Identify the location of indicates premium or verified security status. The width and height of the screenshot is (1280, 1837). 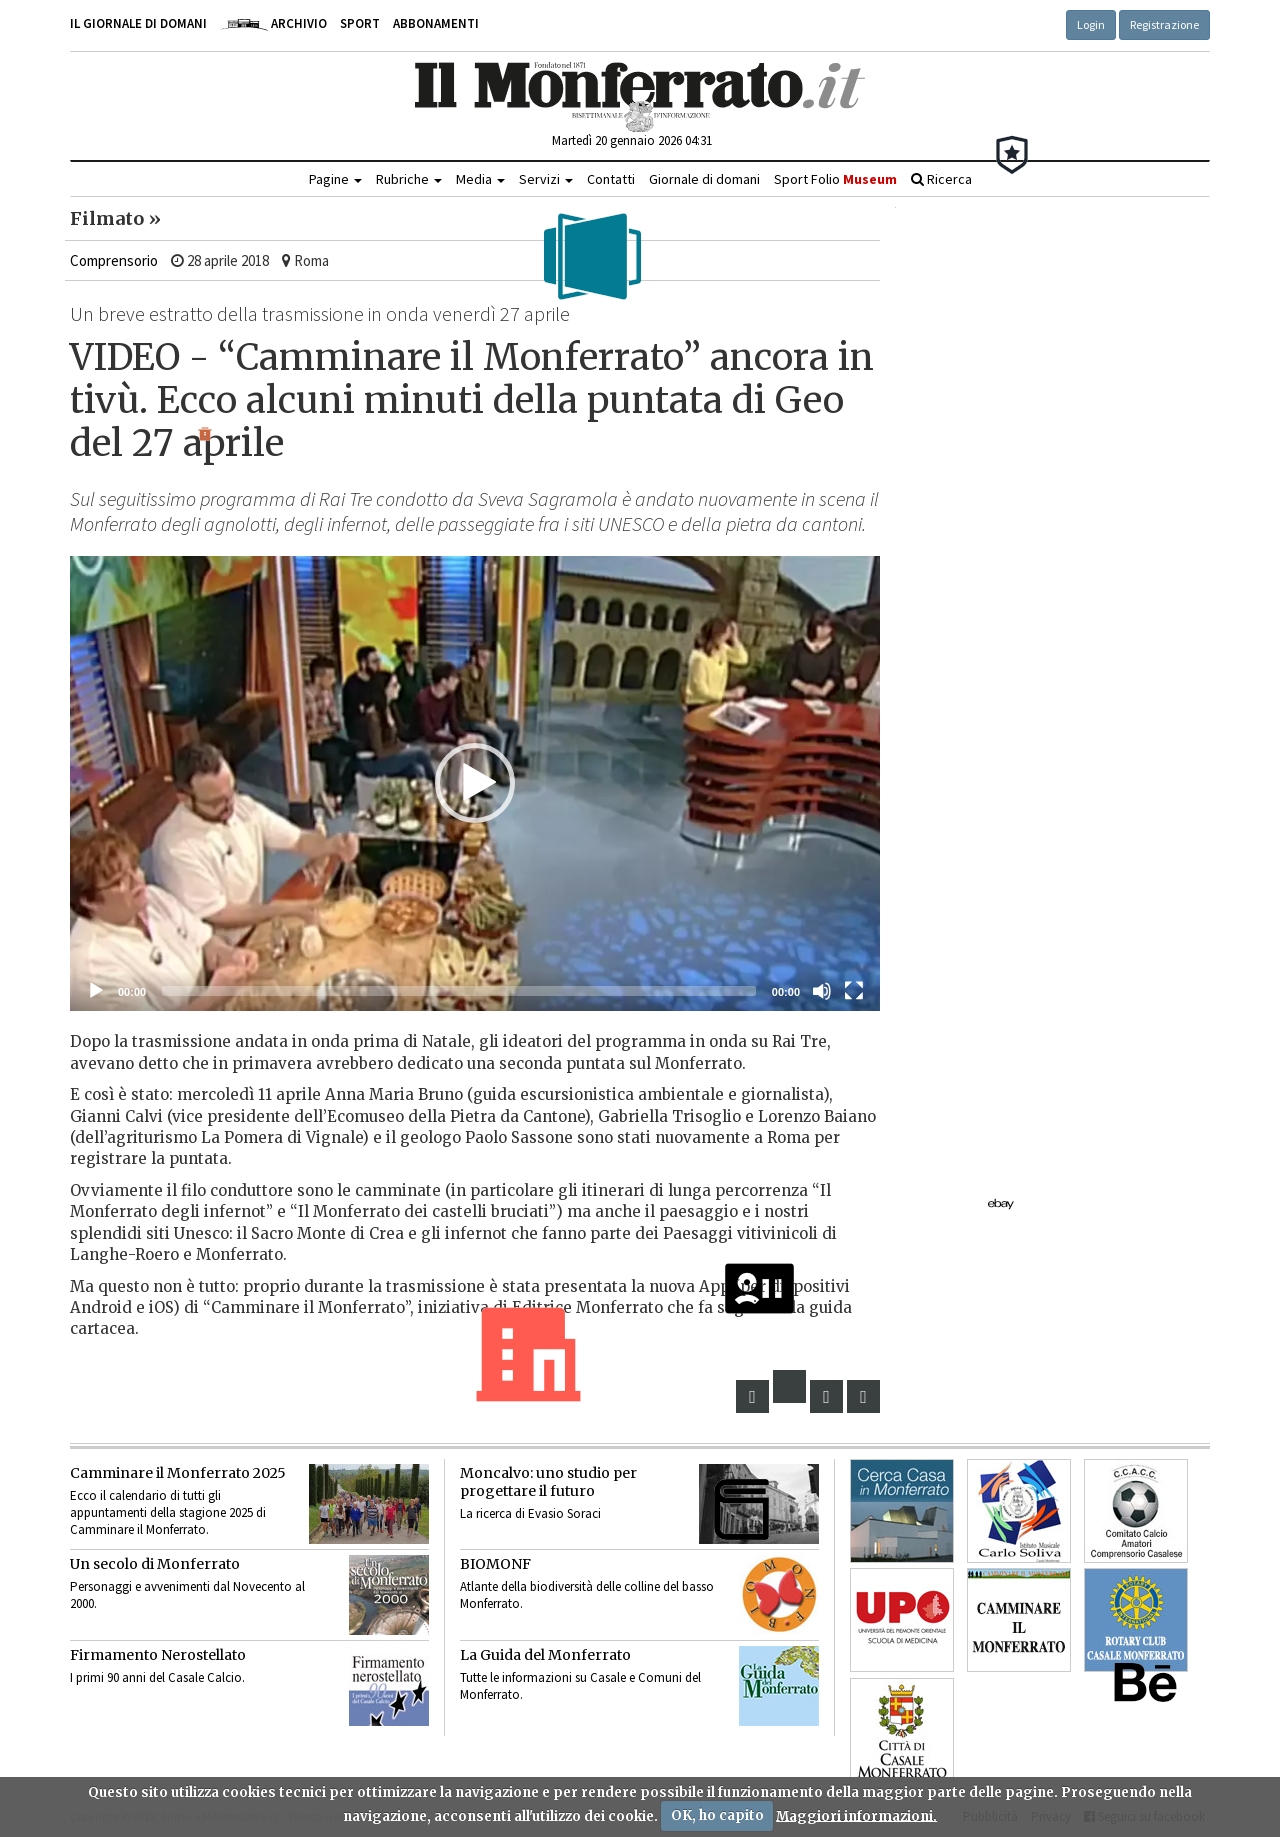
(1012, 155).